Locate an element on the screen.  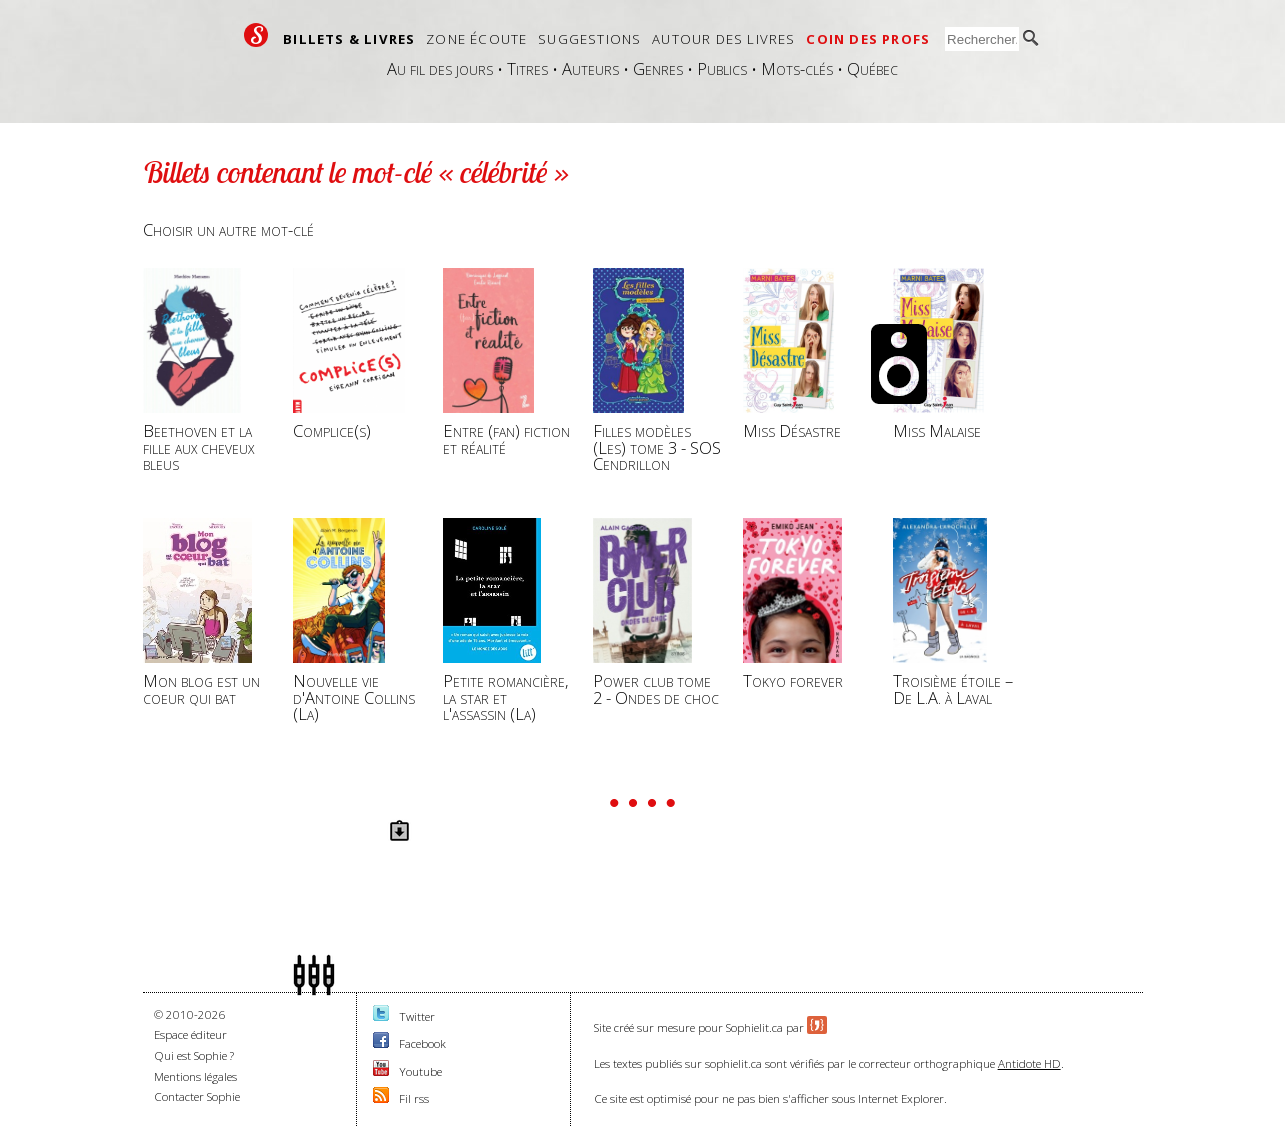
configure audio or video input connections is located at coordinates (314, 975).